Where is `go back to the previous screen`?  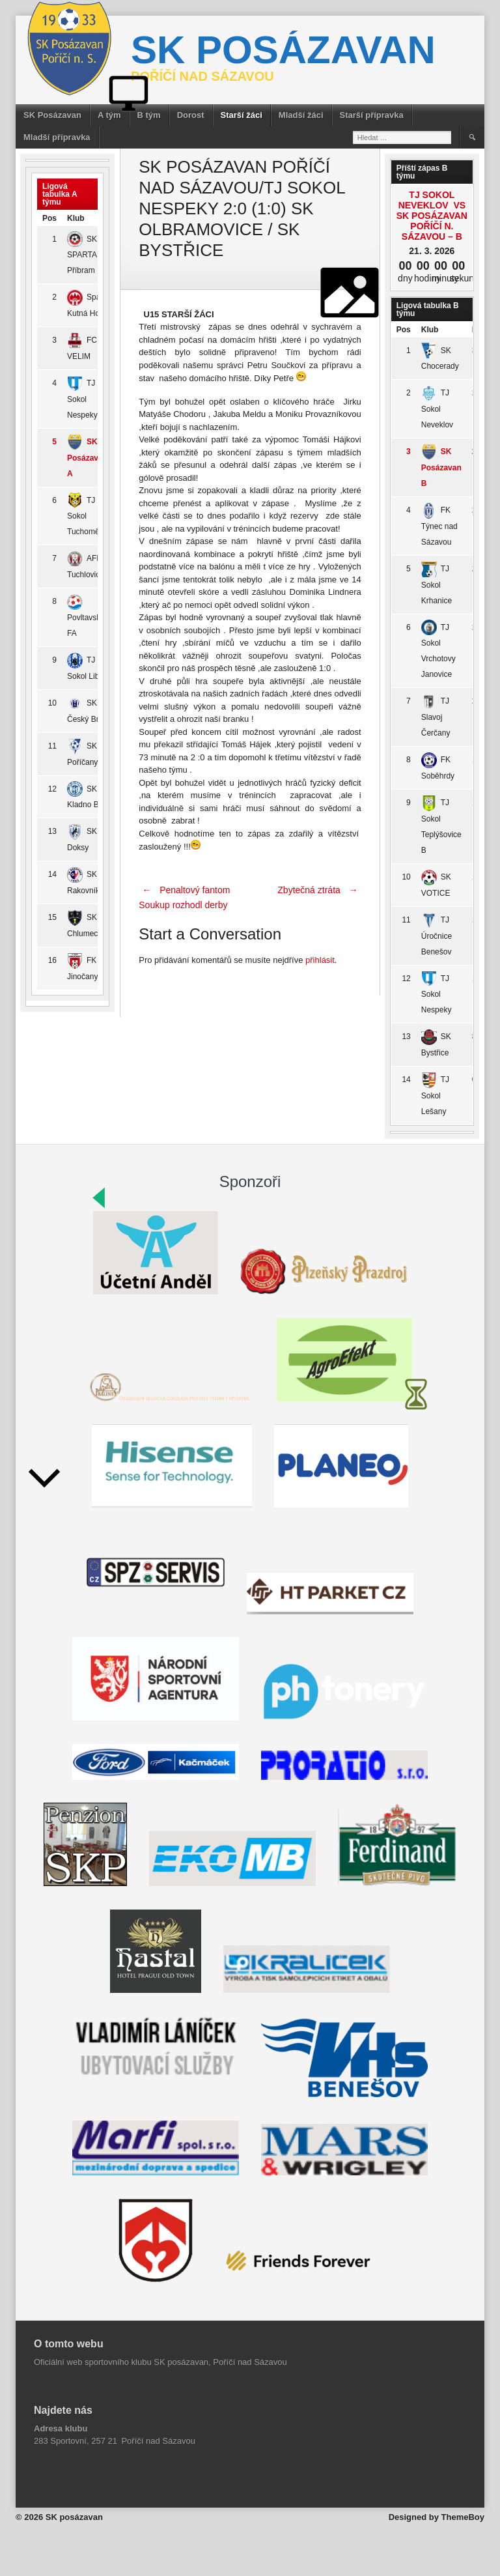 go back to the previous screen is located at coordinates (98, 1197).